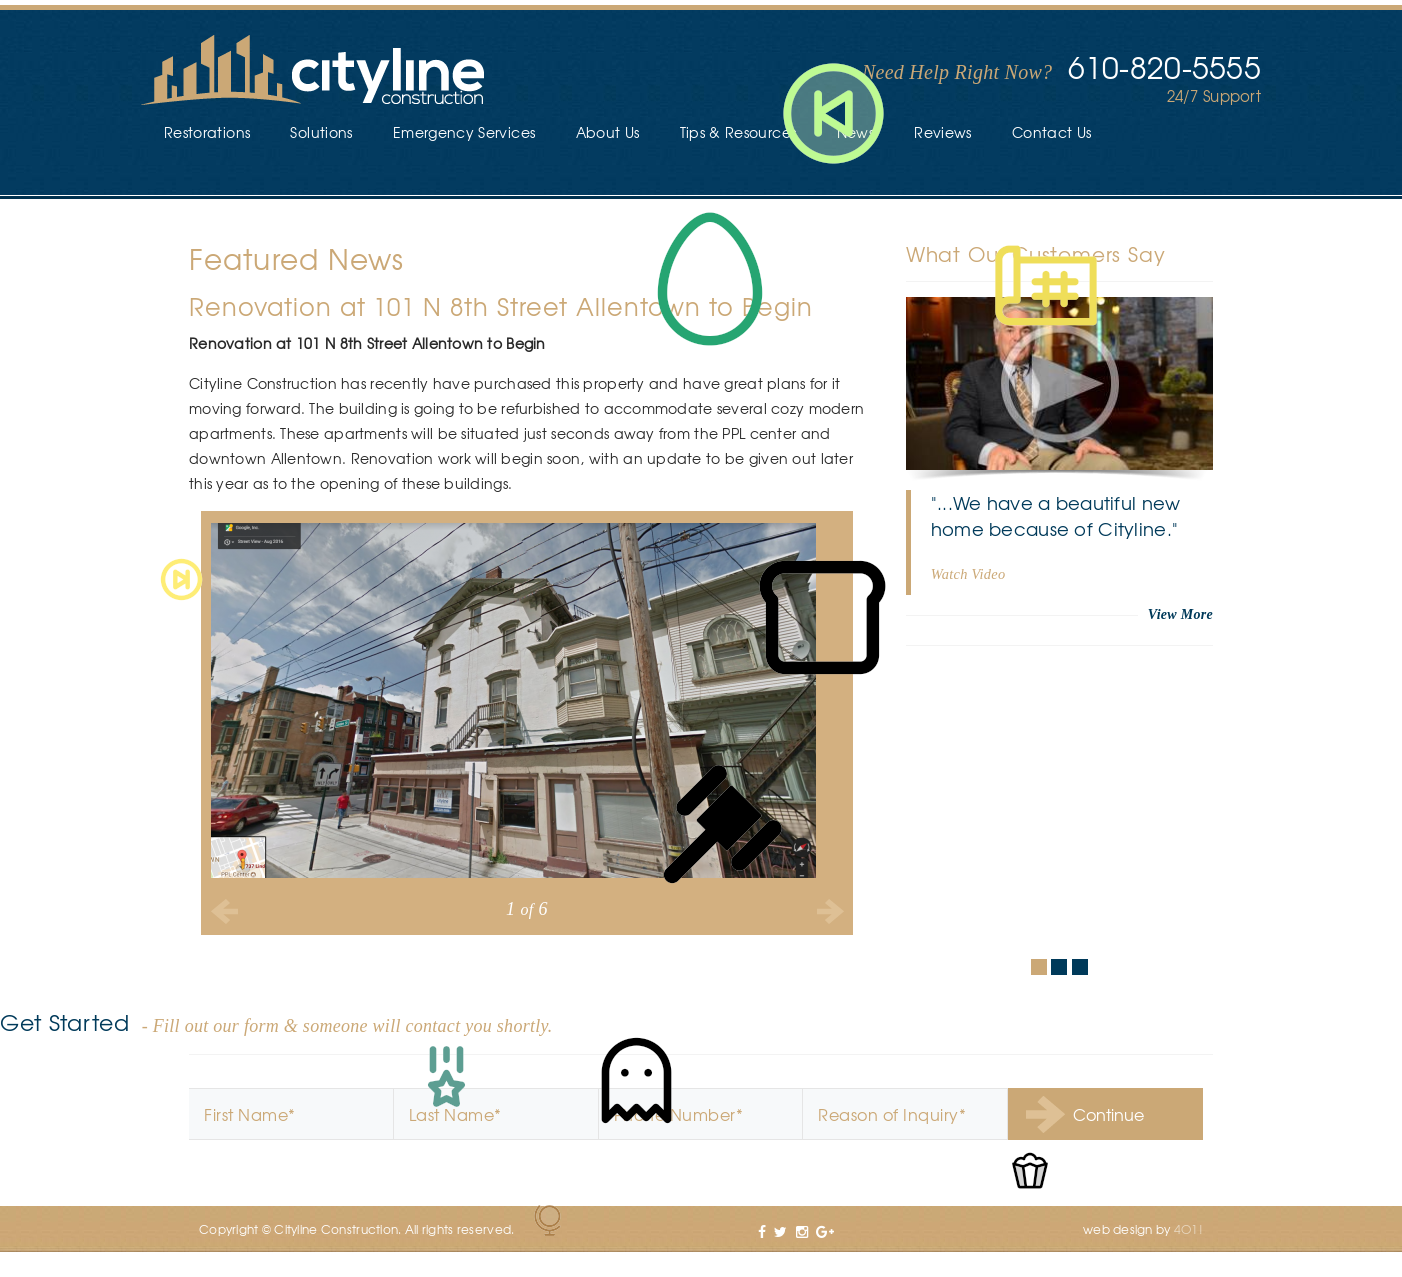  What do you see at coordinates (636, 1080) in the screenshot?
I see `toggle incognito or ghost mode` at bounding box center [636, 1080].